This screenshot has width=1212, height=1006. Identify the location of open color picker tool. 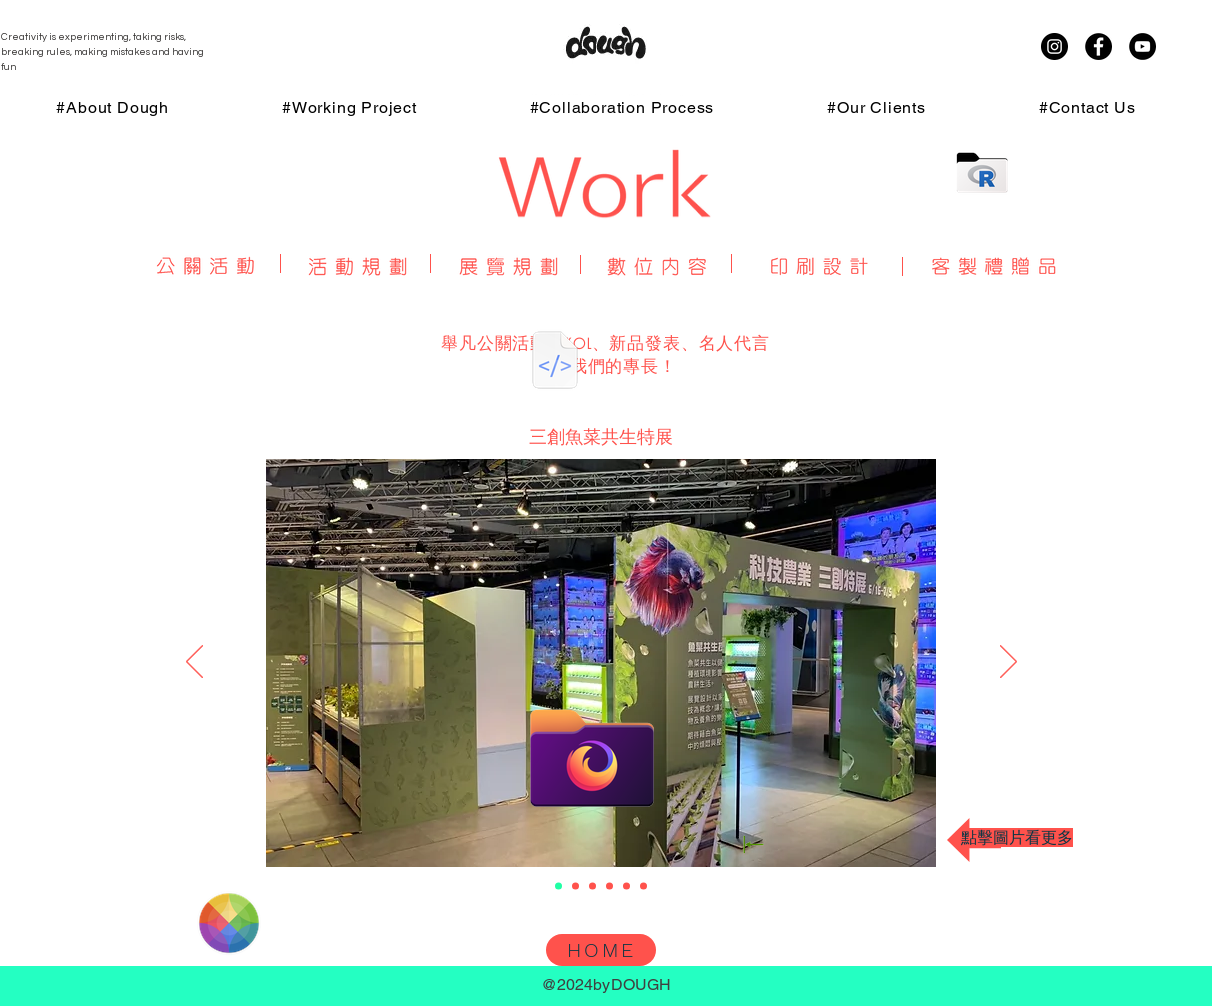
(229, 923).